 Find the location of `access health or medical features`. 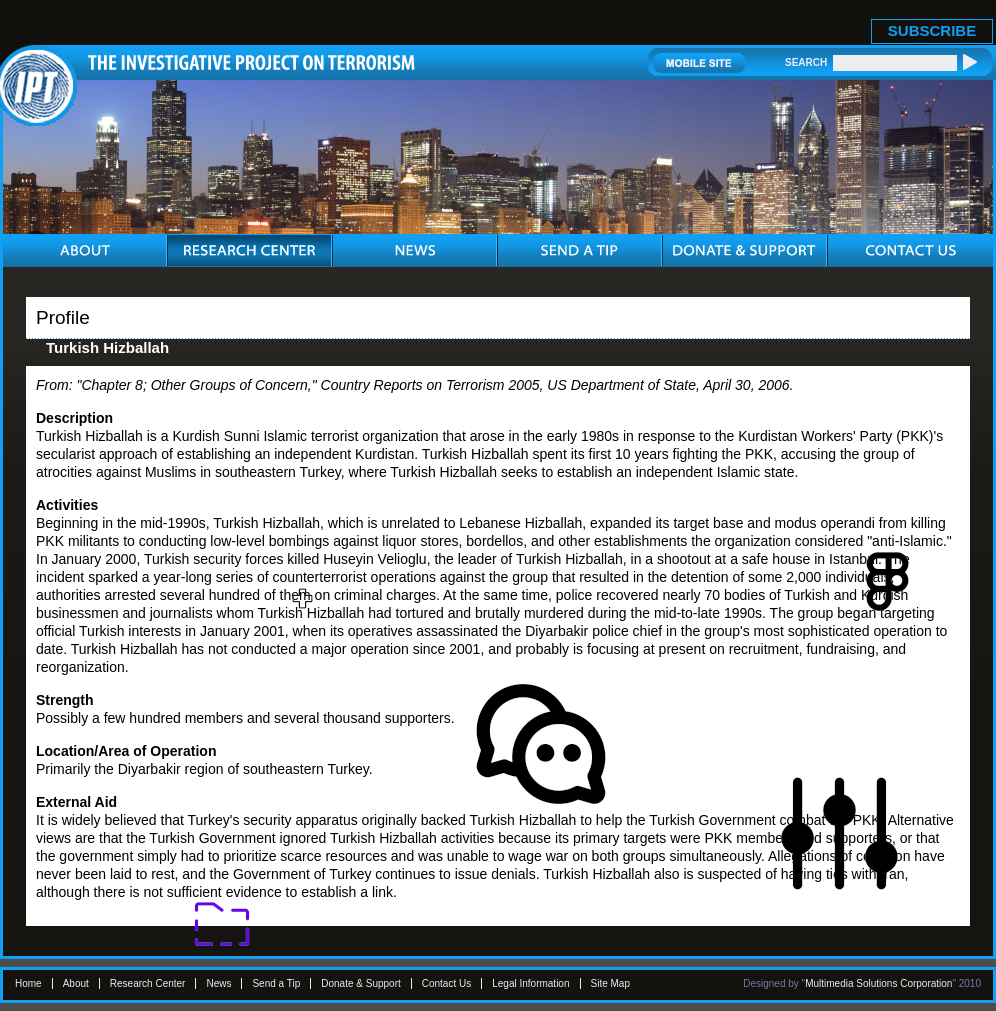

access health or medical features is located at coordinates (302, 598).